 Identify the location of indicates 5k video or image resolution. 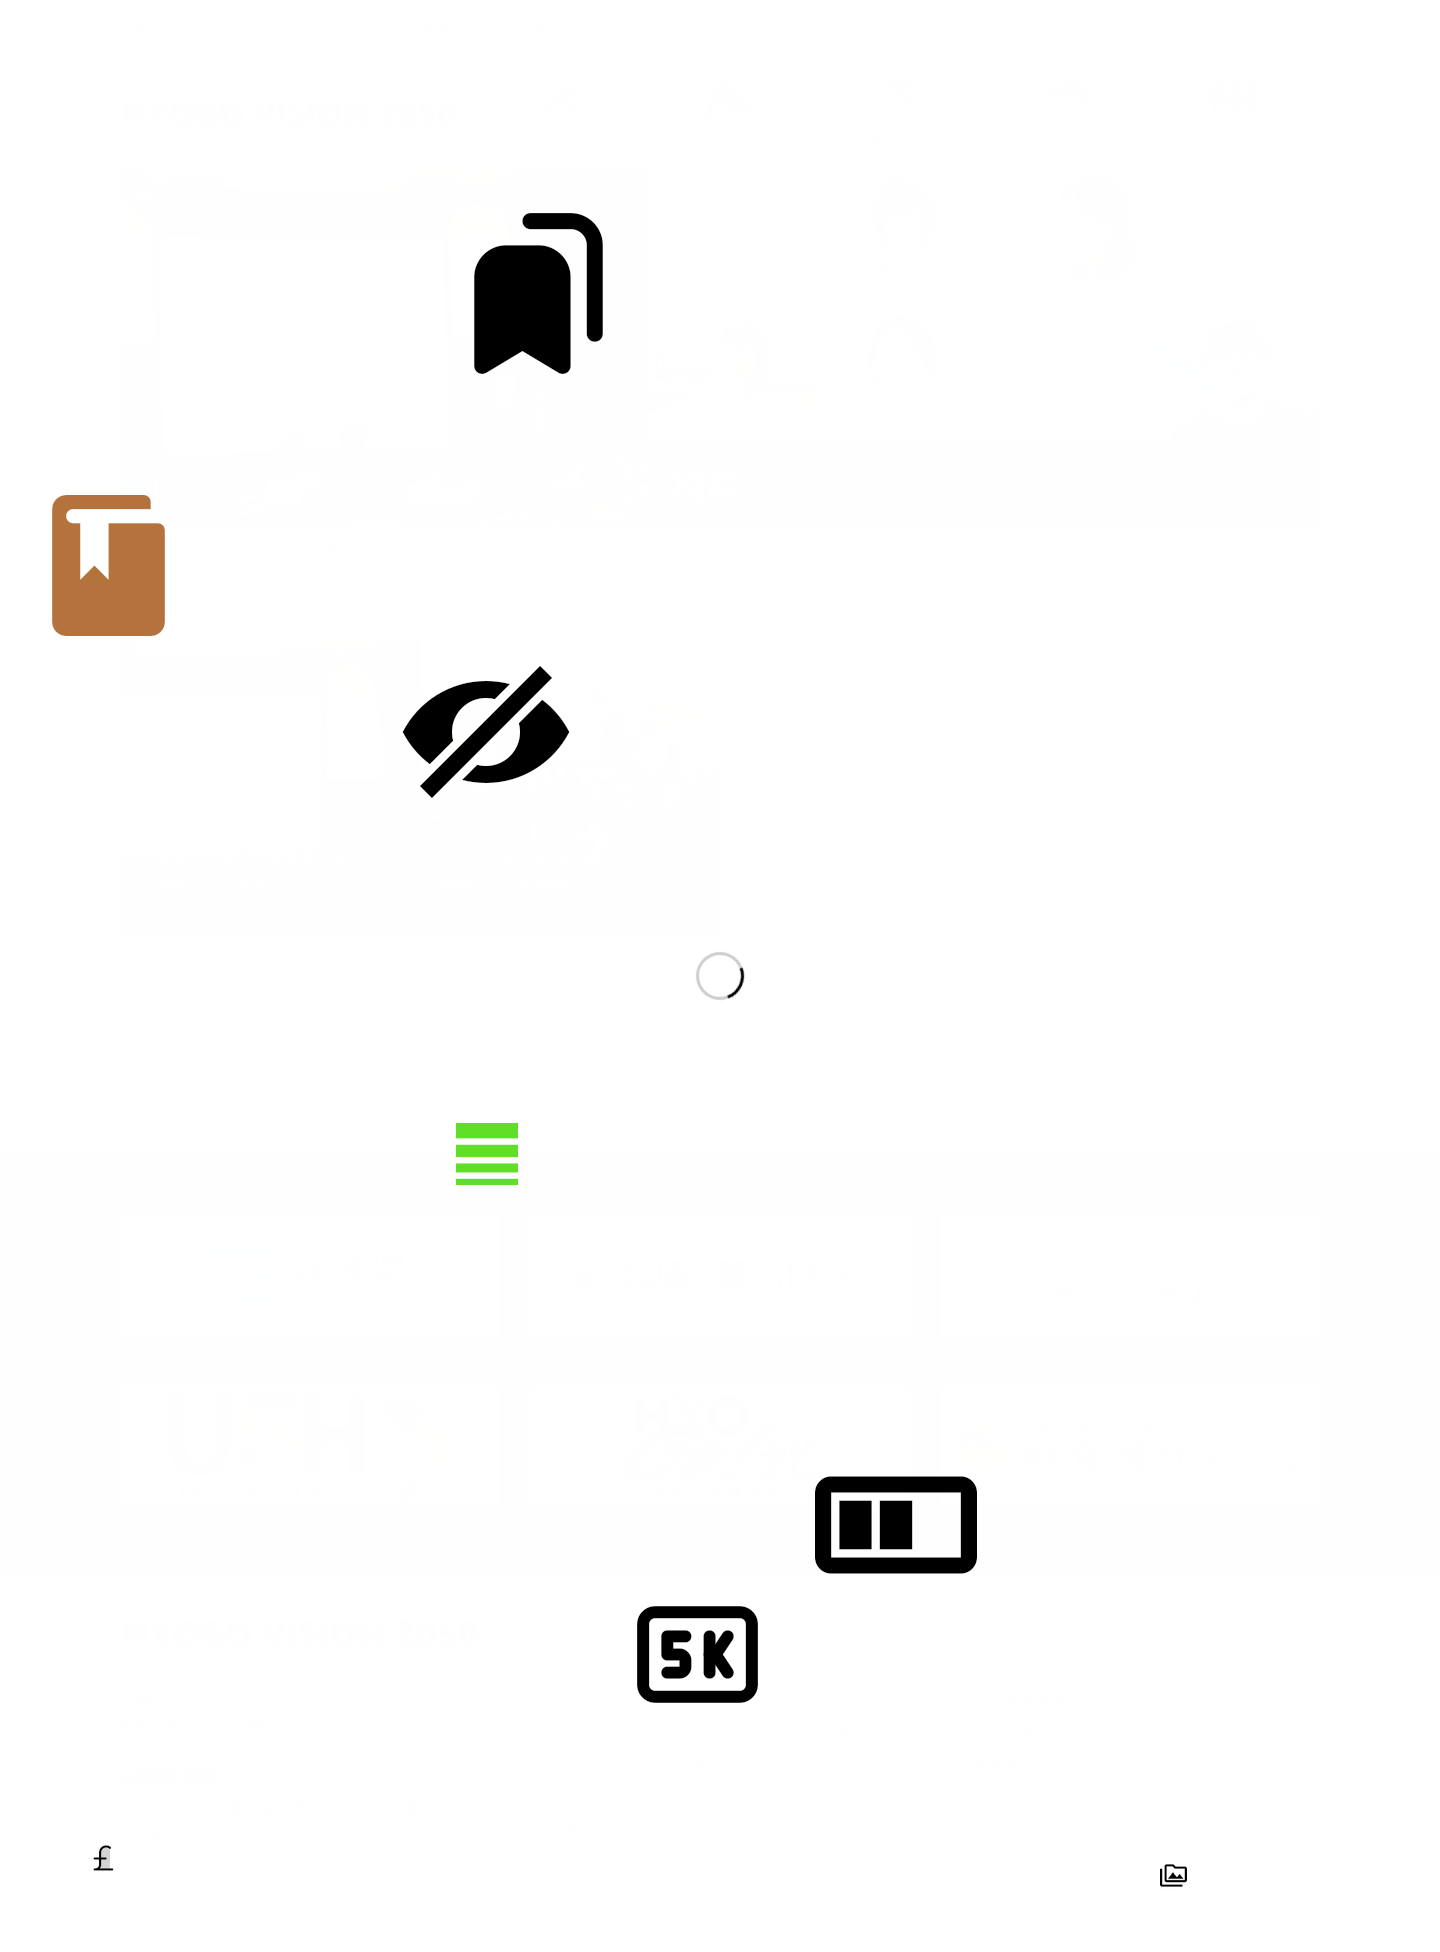
(697, 1654).